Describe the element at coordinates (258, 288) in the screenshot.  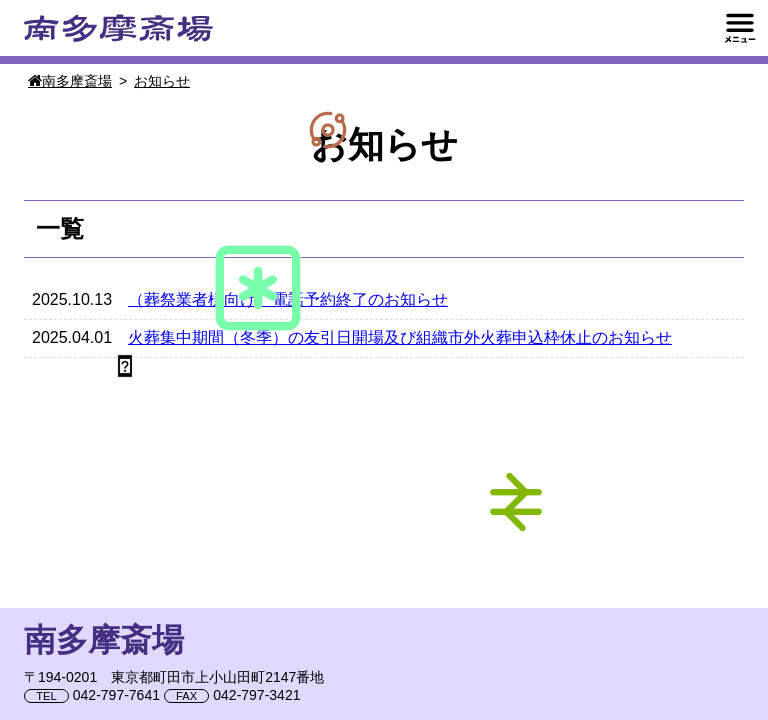
I see `enter a password or PIN field` at that location.